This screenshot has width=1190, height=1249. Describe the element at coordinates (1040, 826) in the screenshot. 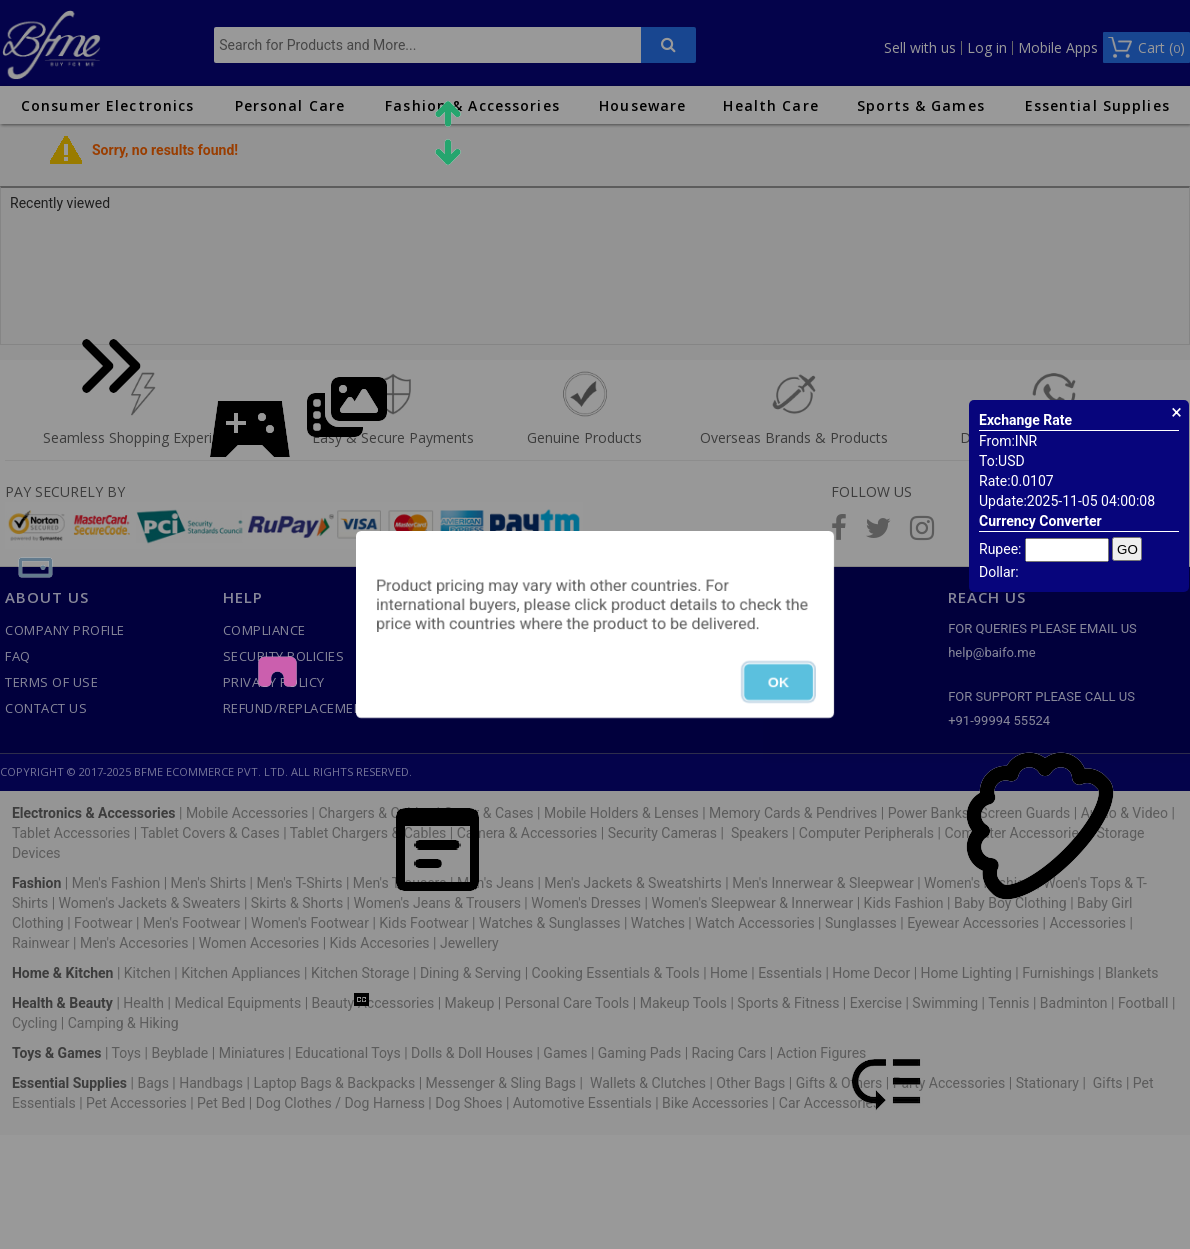

I see `browse asian cuisine or dumpling restaurants` at that location.